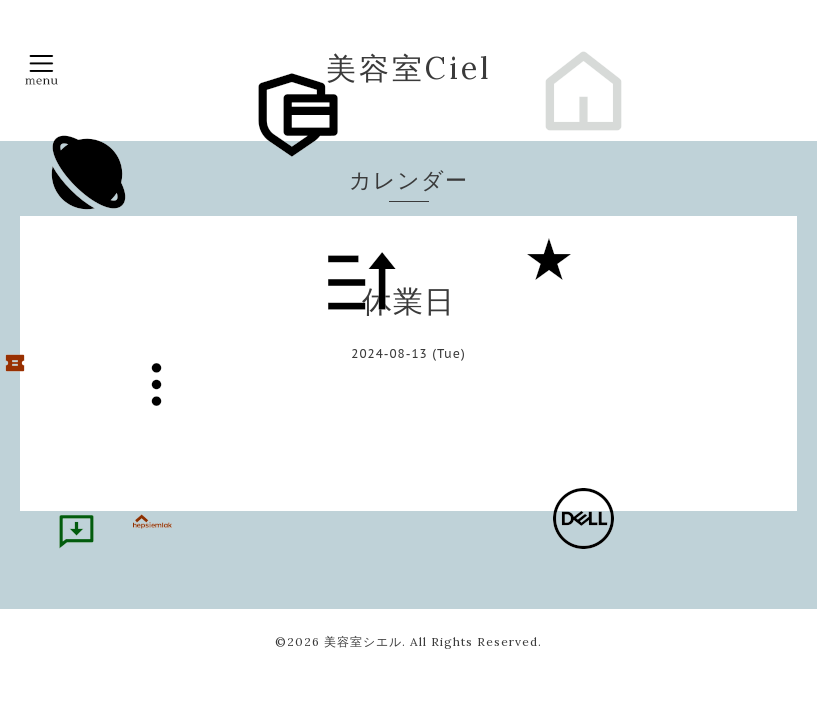 The width and height of the screenshot is (817, 720). What do you see at coordinates (156, 384) in the screenshot?
I see `open more options menu` at bounding box center [156, 384].